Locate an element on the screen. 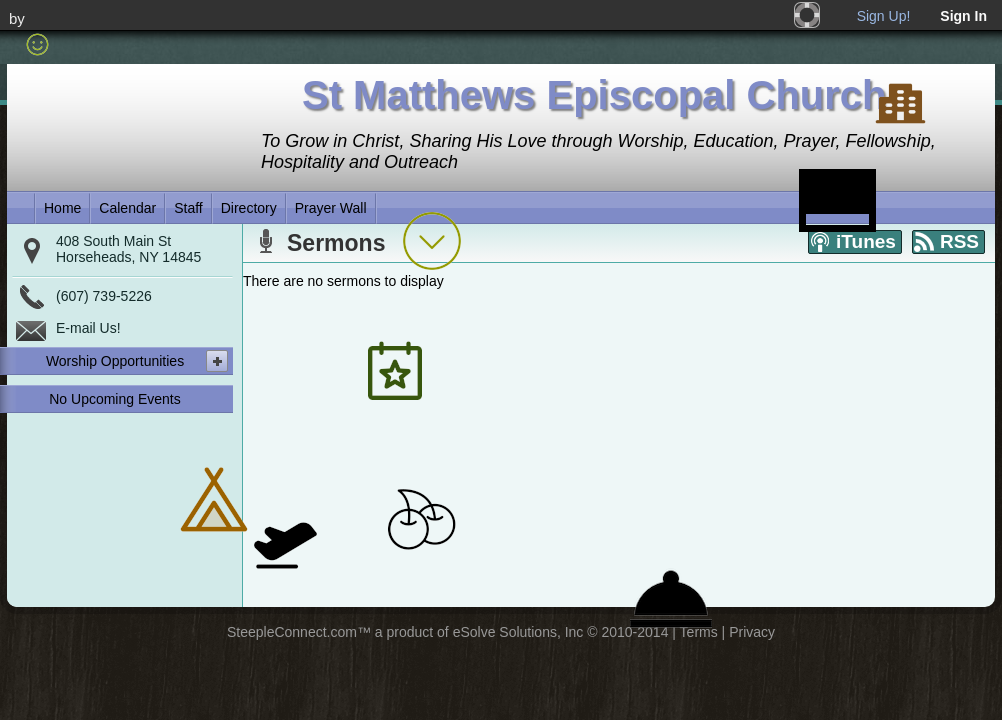  indicates flight departure status is located at coordinates (285, 543).